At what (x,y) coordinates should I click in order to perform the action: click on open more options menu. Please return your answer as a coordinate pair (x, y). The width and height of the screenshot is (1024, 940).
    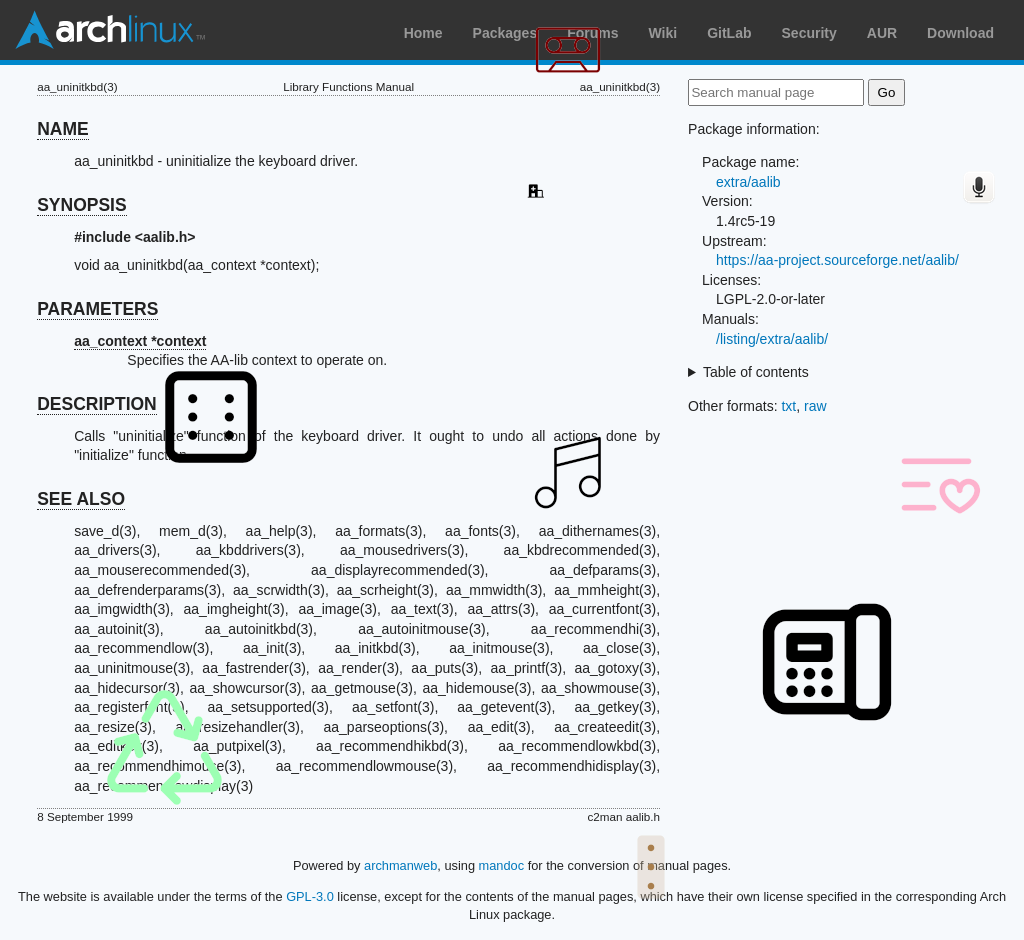
    Looking at the image, I should click on (651, 867).